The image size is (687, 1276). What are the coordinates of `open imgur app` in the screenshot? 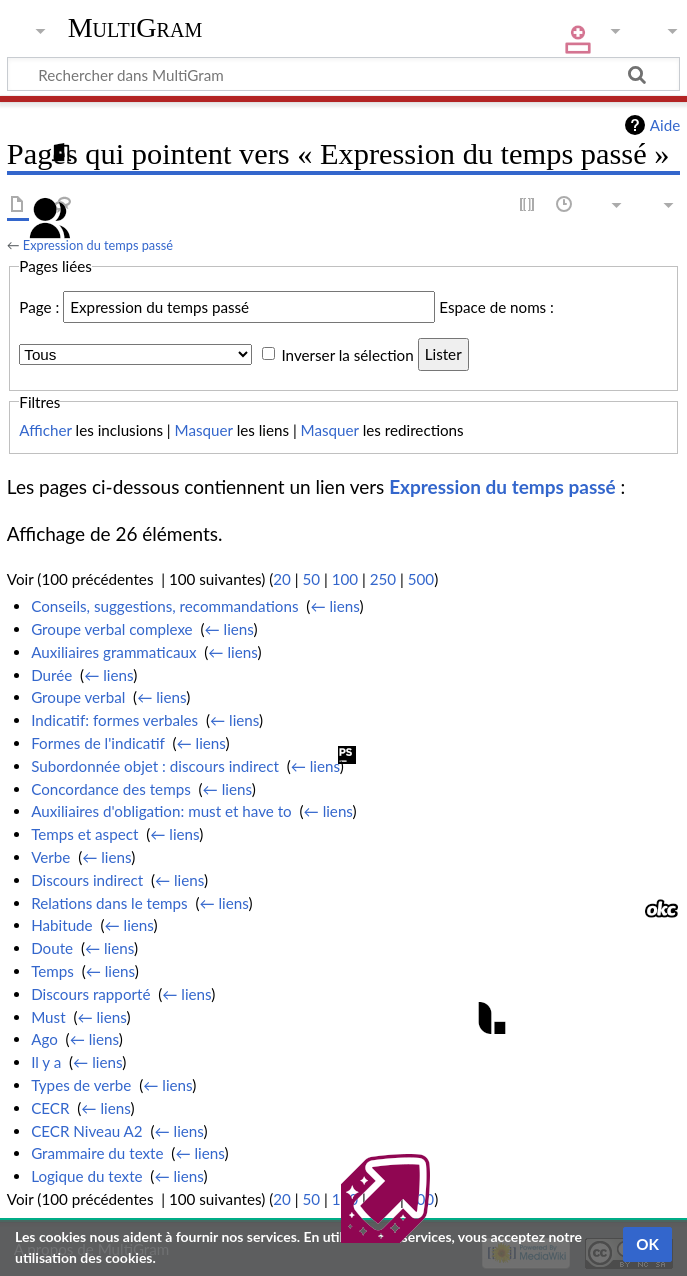 It's located at (385, 1198).